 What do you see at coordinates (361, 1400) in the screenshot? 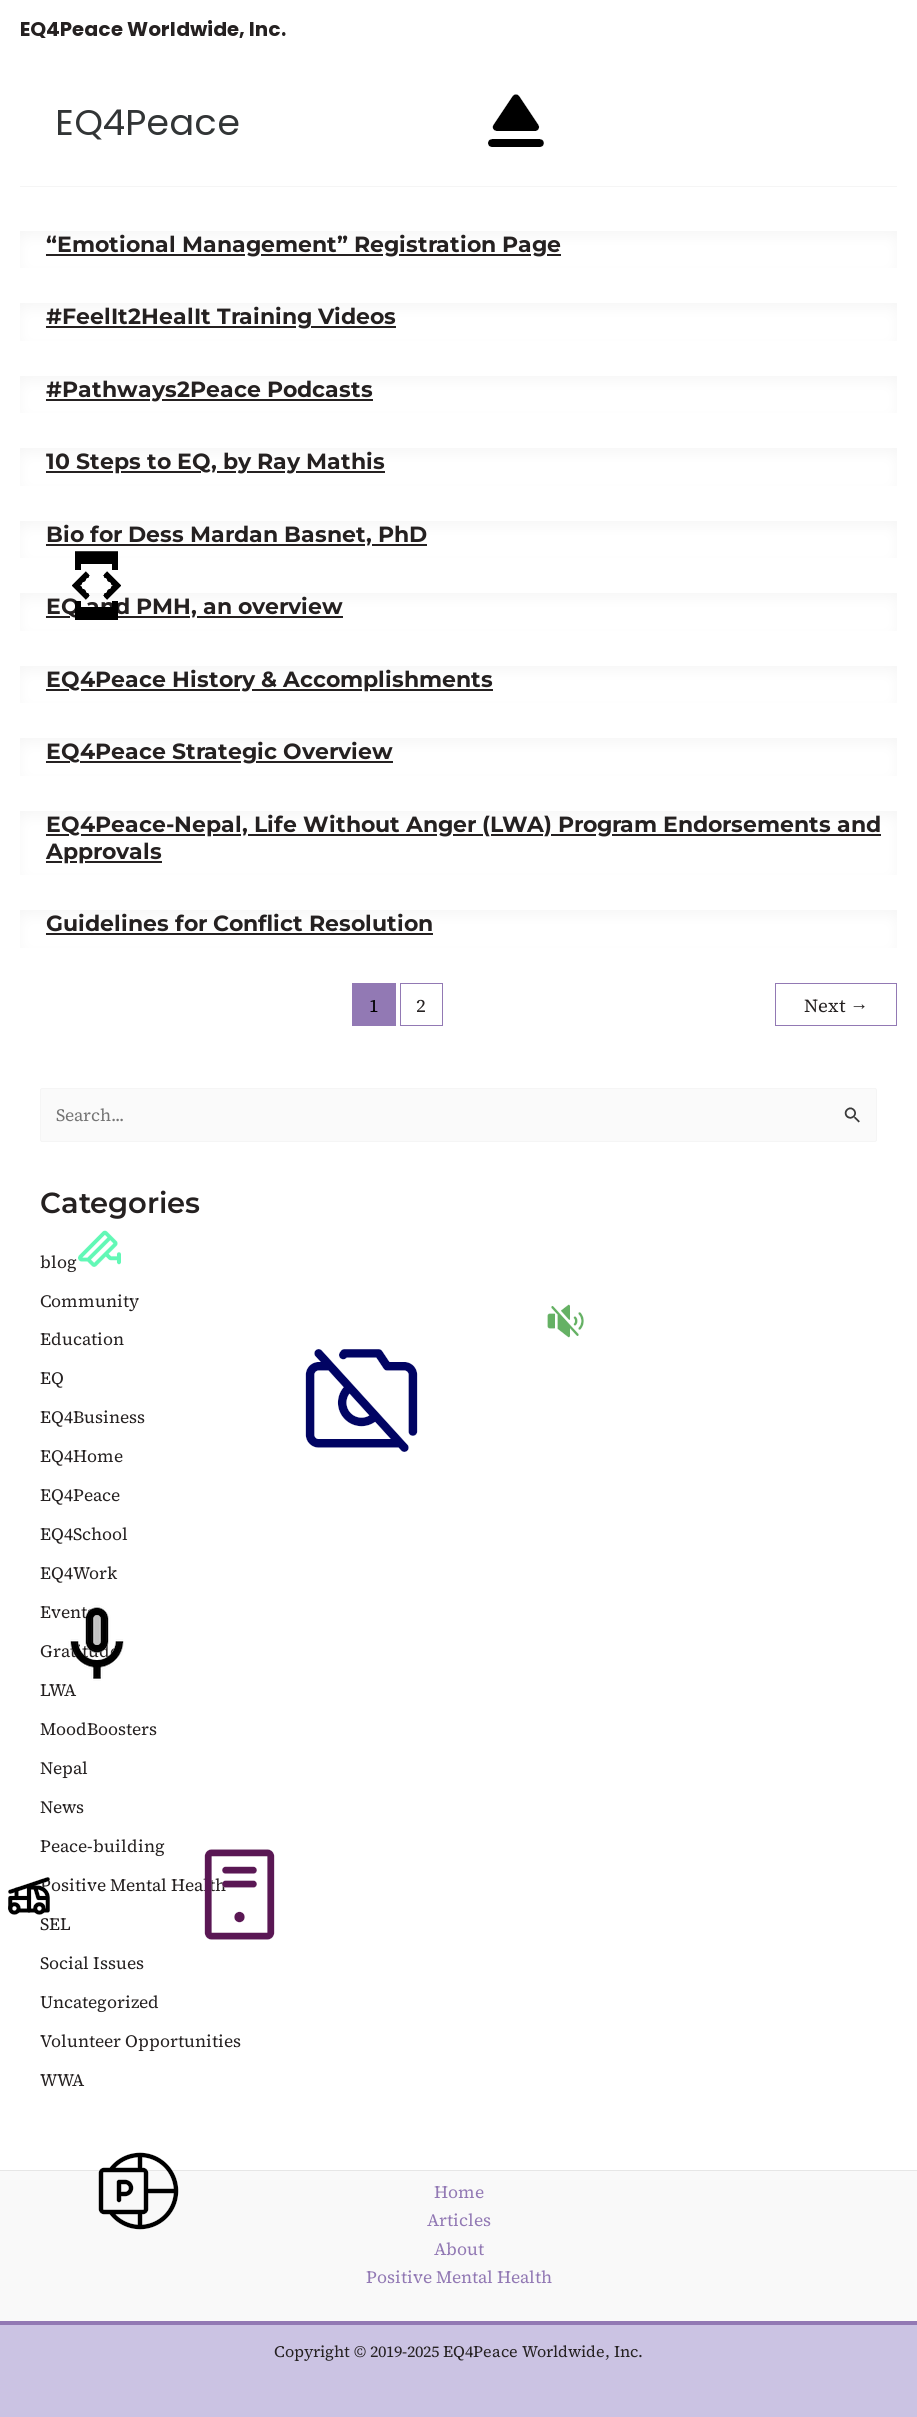
I see `camera is disabled or turned off` at bounding box center [361, 1400].